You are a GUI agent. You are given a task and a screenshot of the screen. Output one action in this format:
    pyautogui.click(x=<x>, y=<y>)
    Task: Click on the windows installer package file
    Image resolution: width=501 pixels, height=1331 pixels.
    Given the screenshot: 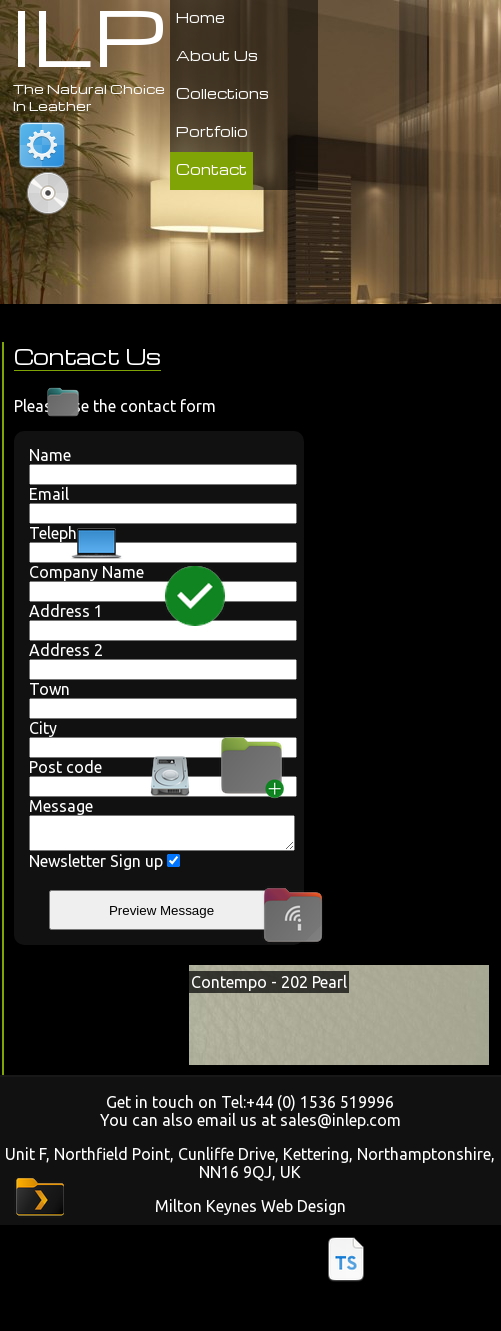 What is the action you would take?
    pyautogui.click(x=42, y=145)
    